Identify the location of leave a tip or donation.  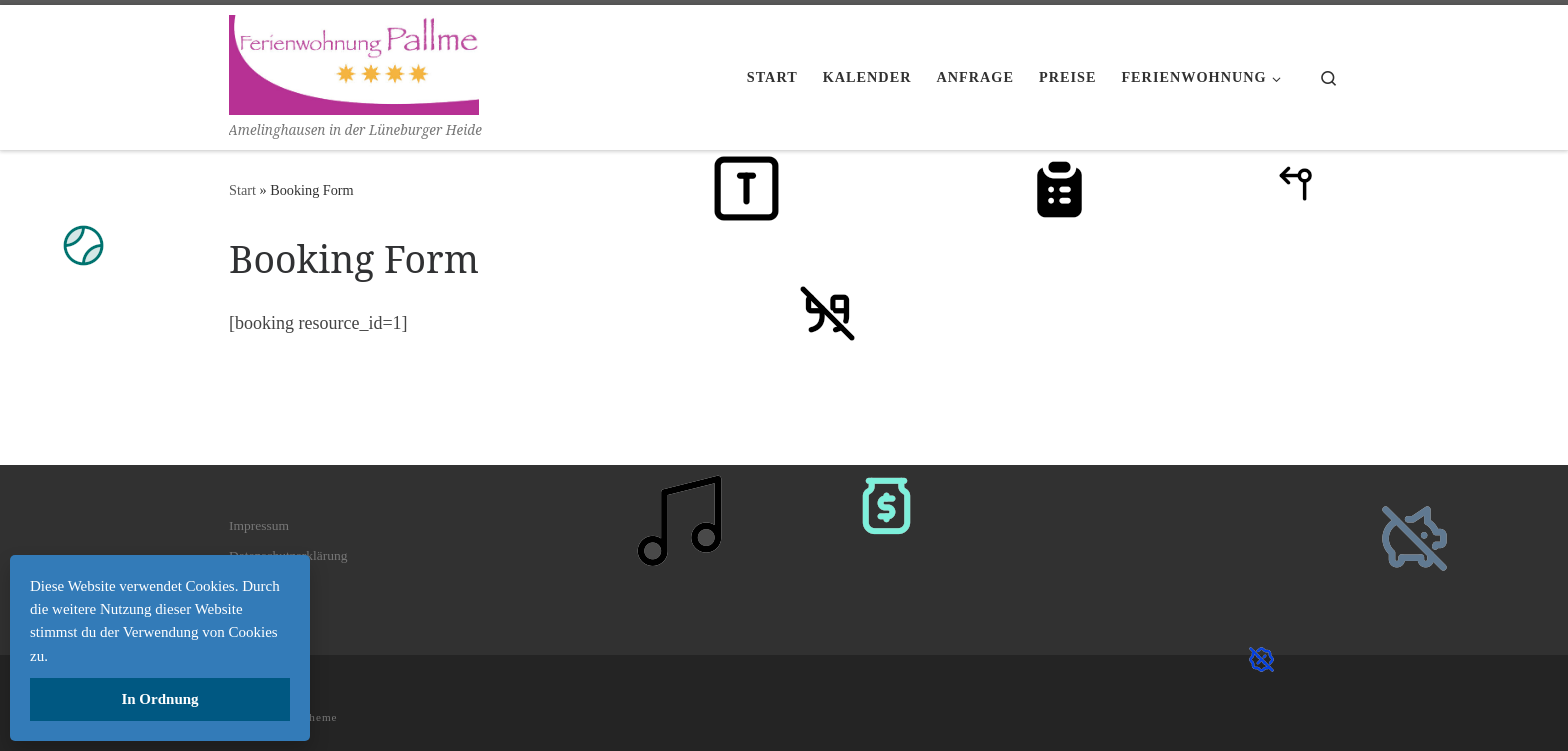
(886, 504).